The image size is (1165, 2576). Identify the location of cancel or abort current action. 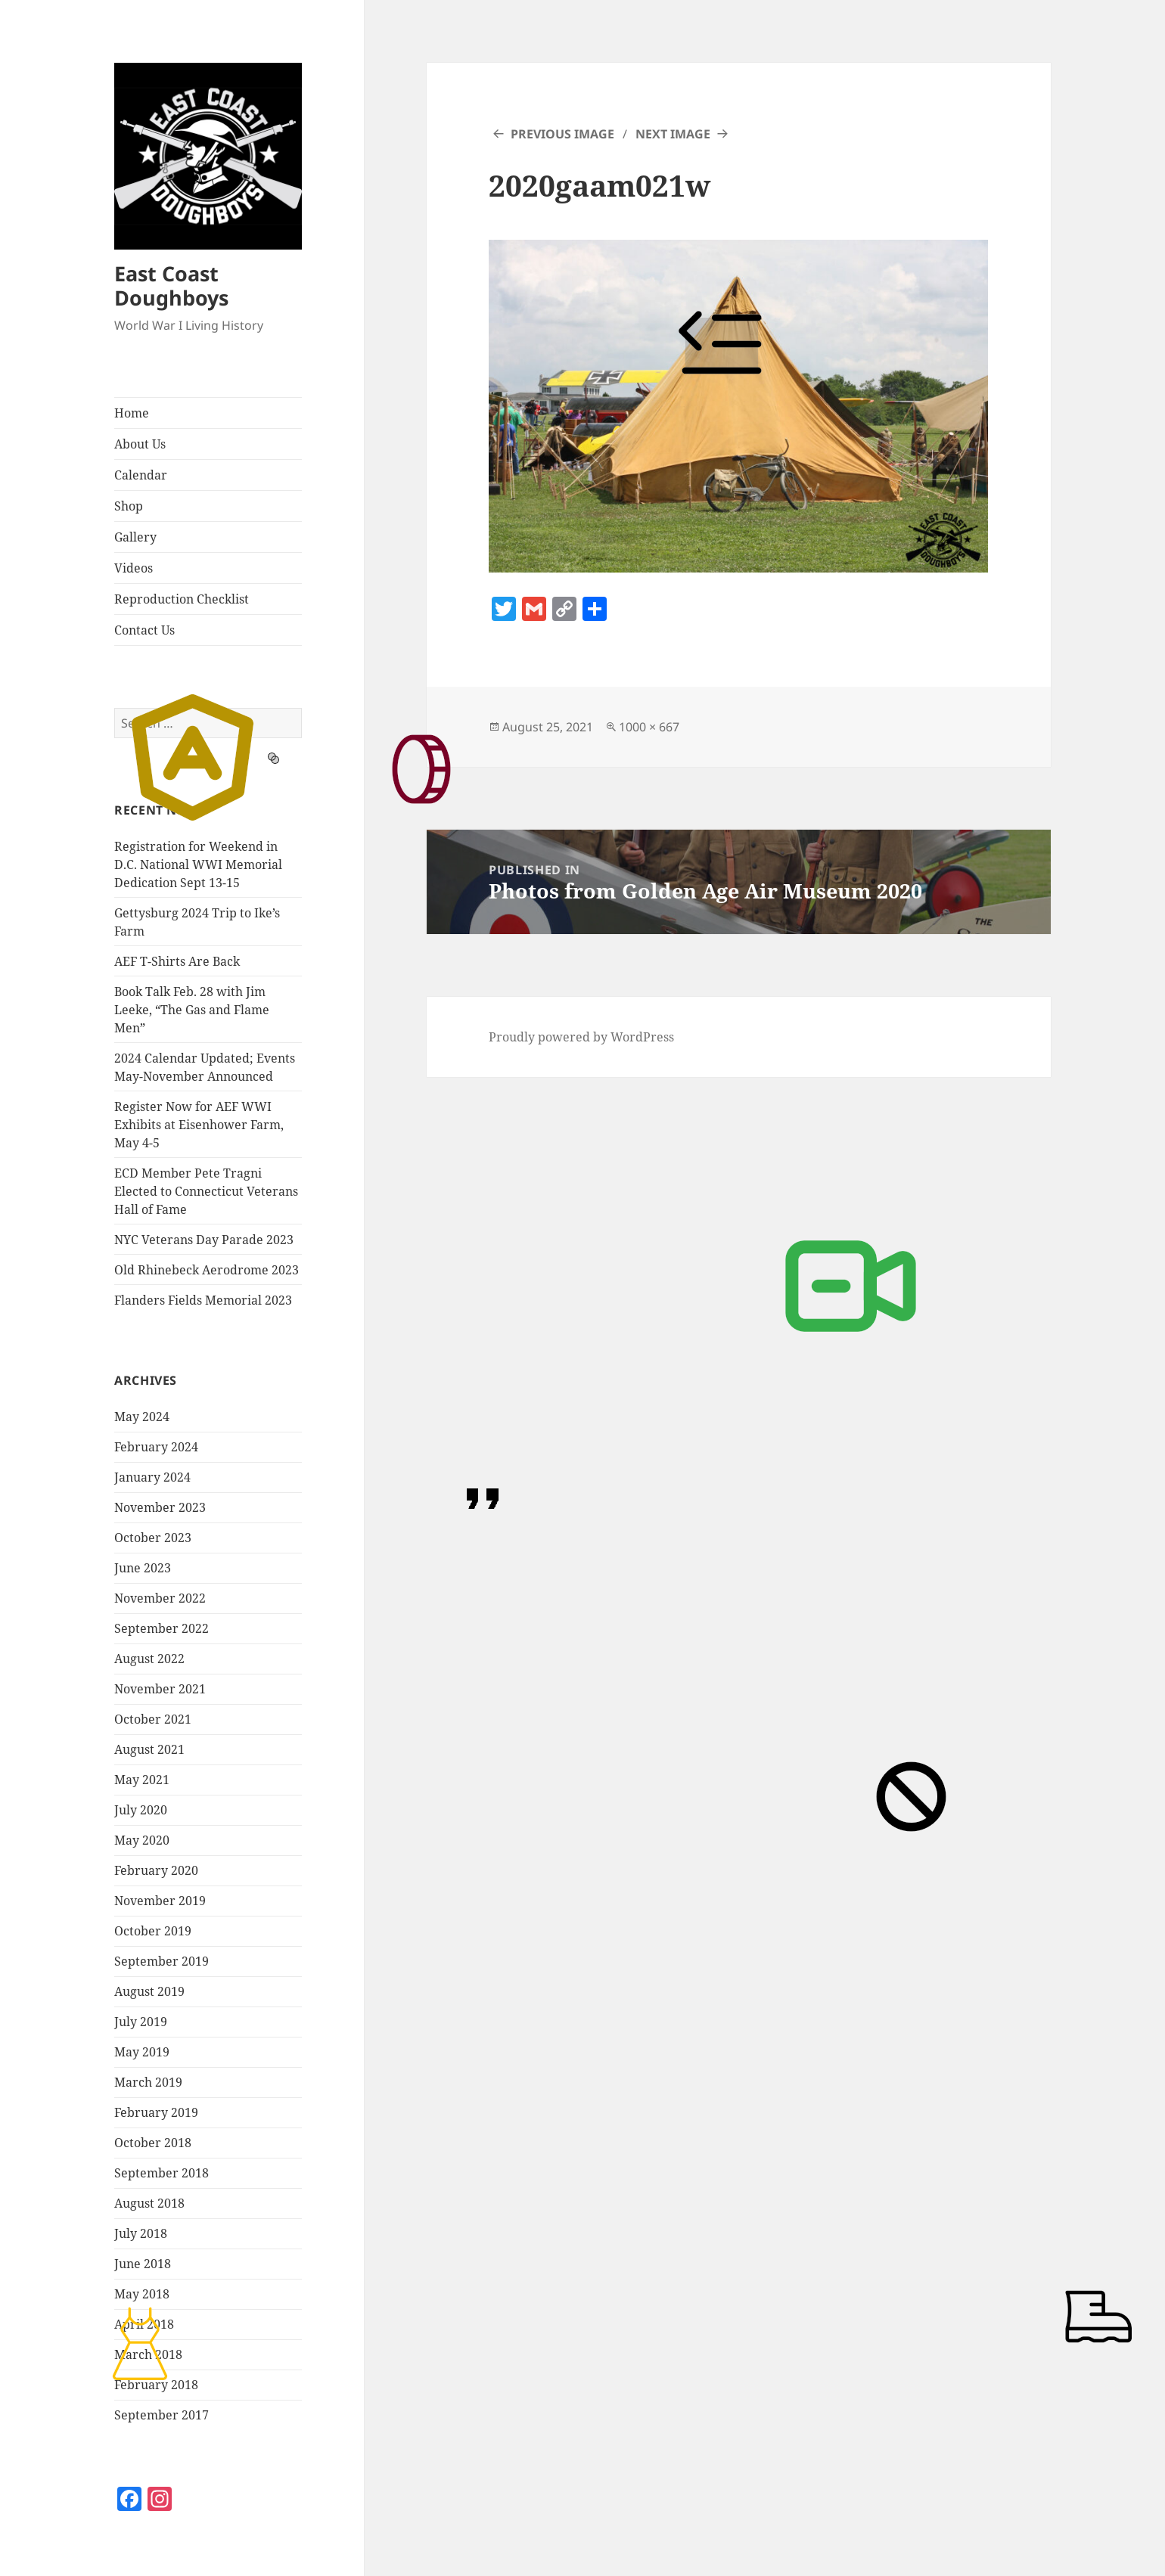
(911, 1796).